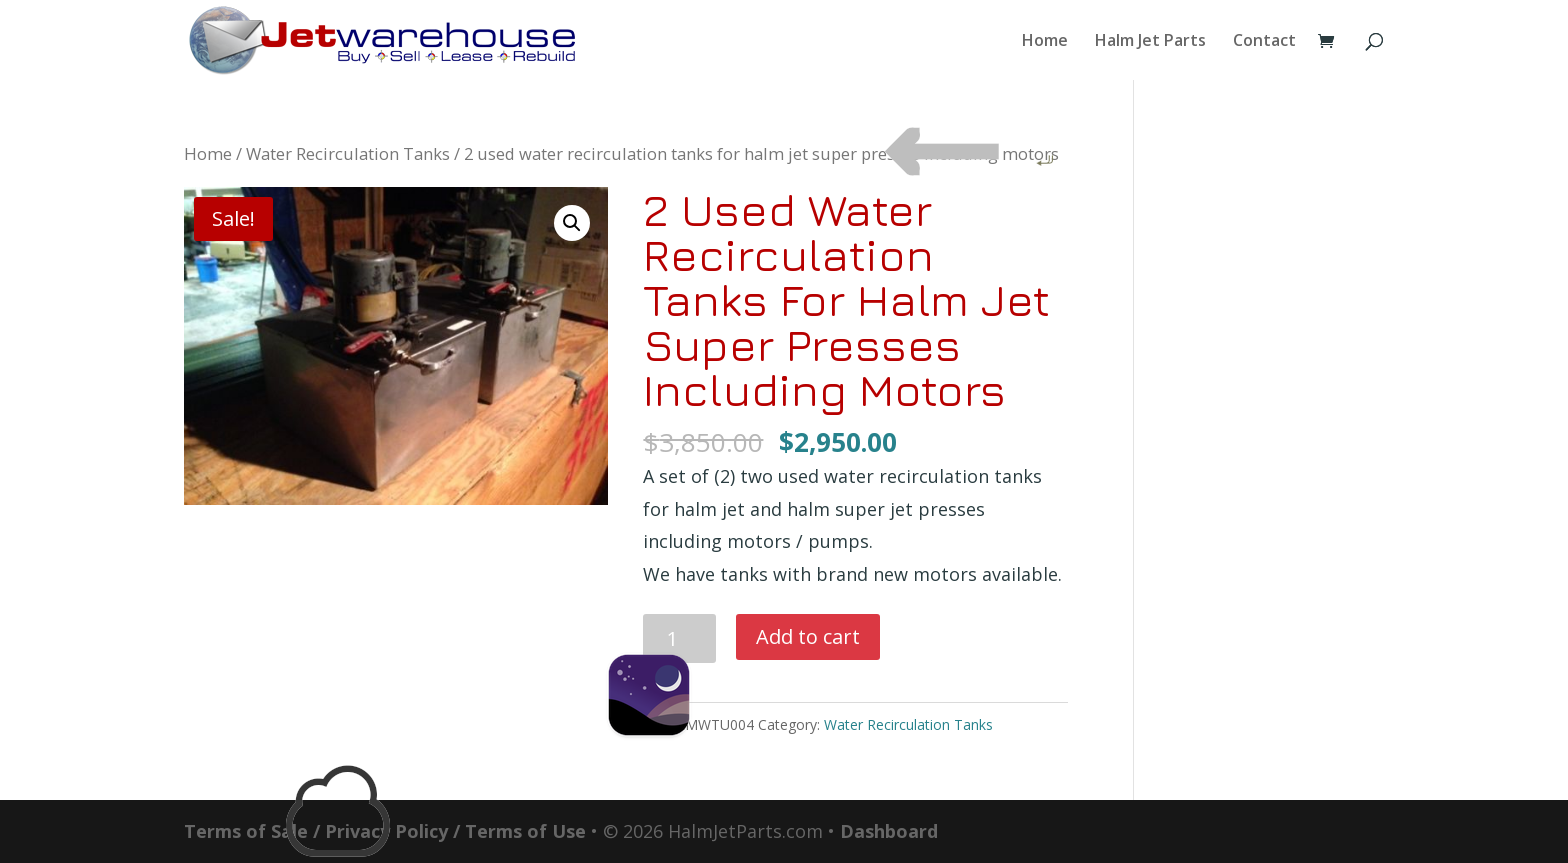 The width and height of the screenshot is (1568, 863). Describe the element at coordinates (338, 811) in the screenshot. I see `access internet or cloud-based applications` at that location.